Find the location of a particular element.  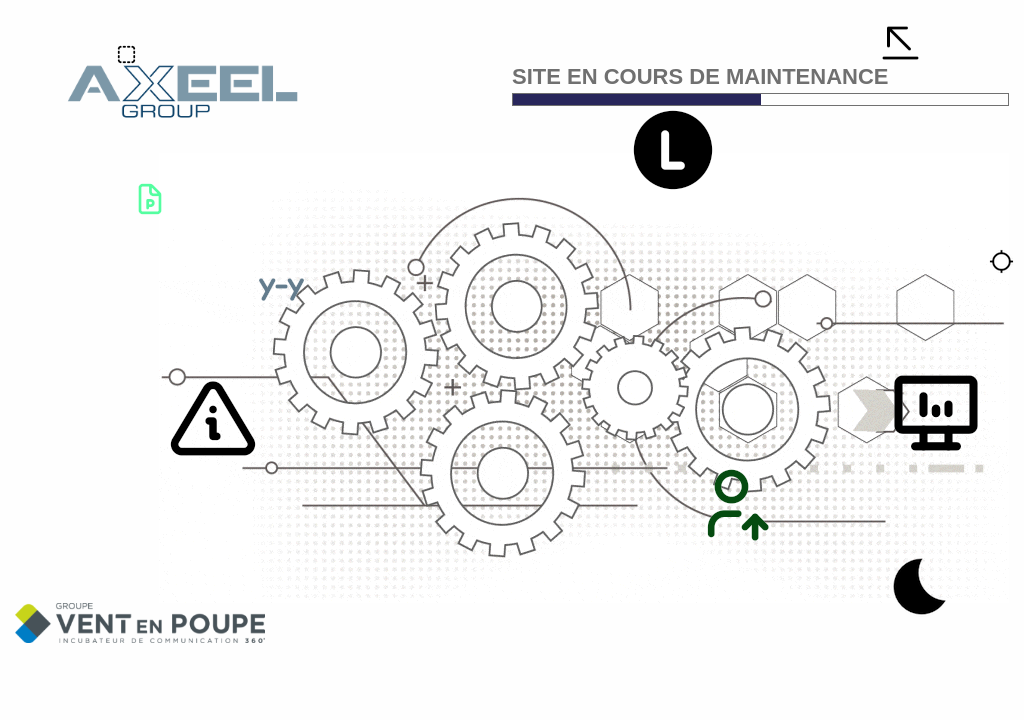

represents a mathematical subtraction operation (y minus y) is located at coordinates (281, 286).